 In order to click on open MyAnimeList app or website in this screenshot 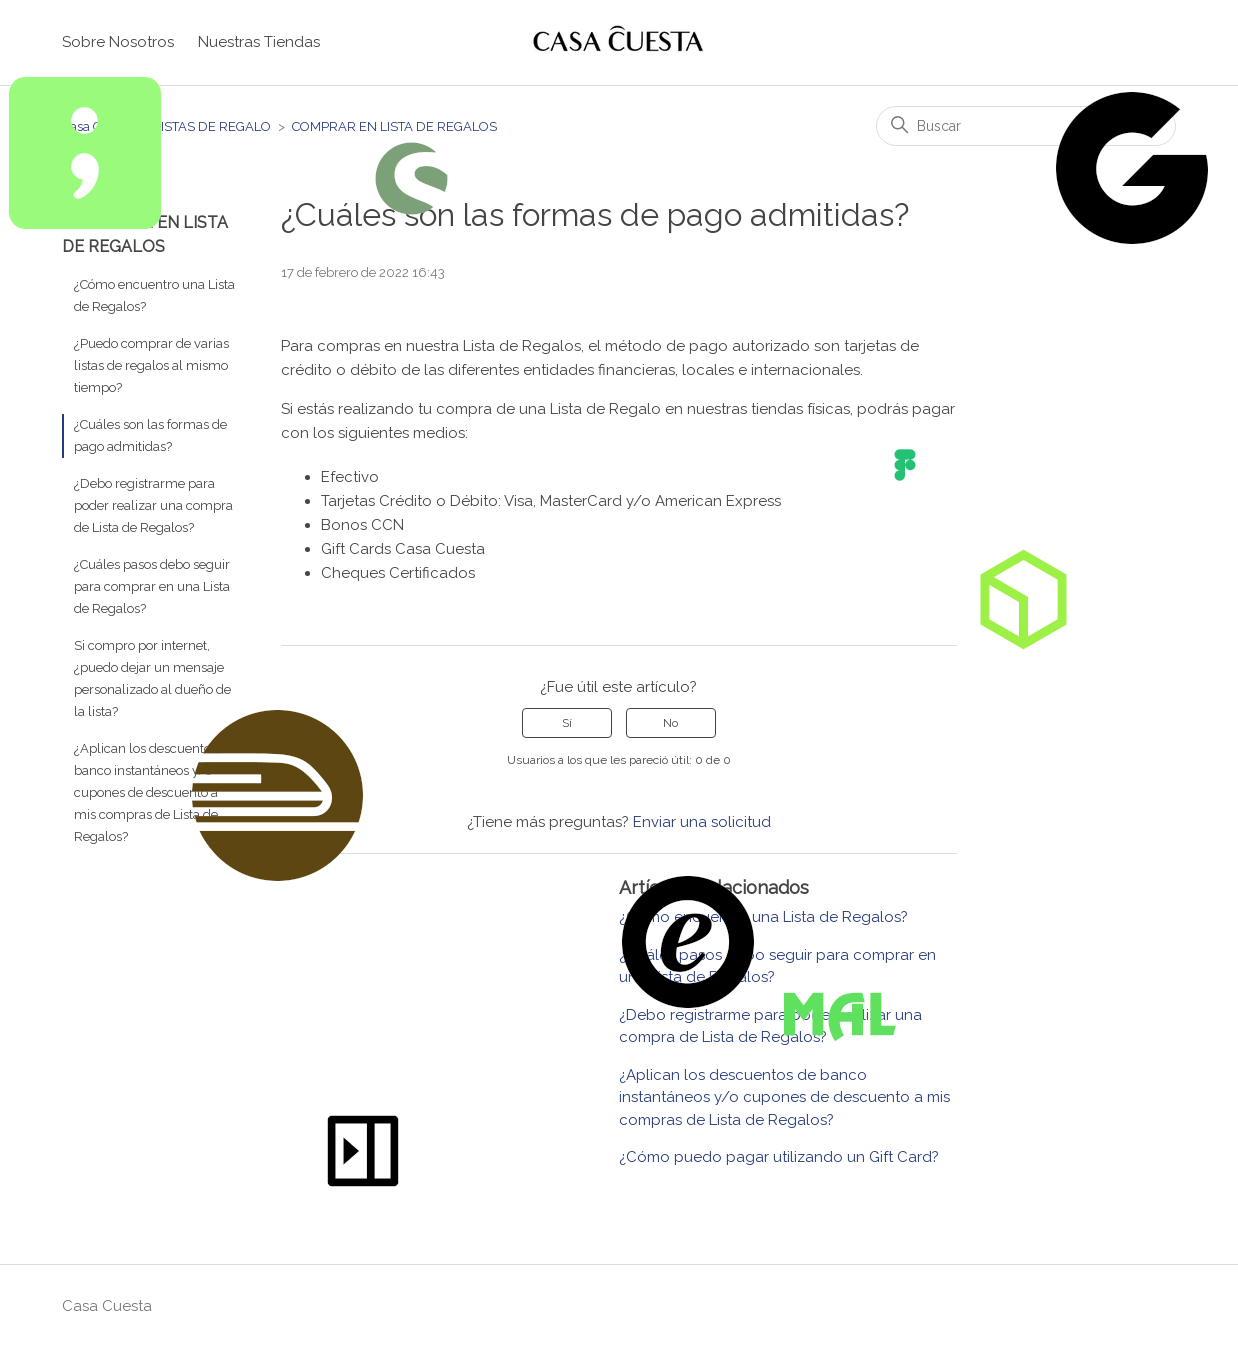, I will do `click(840, 1017)`.